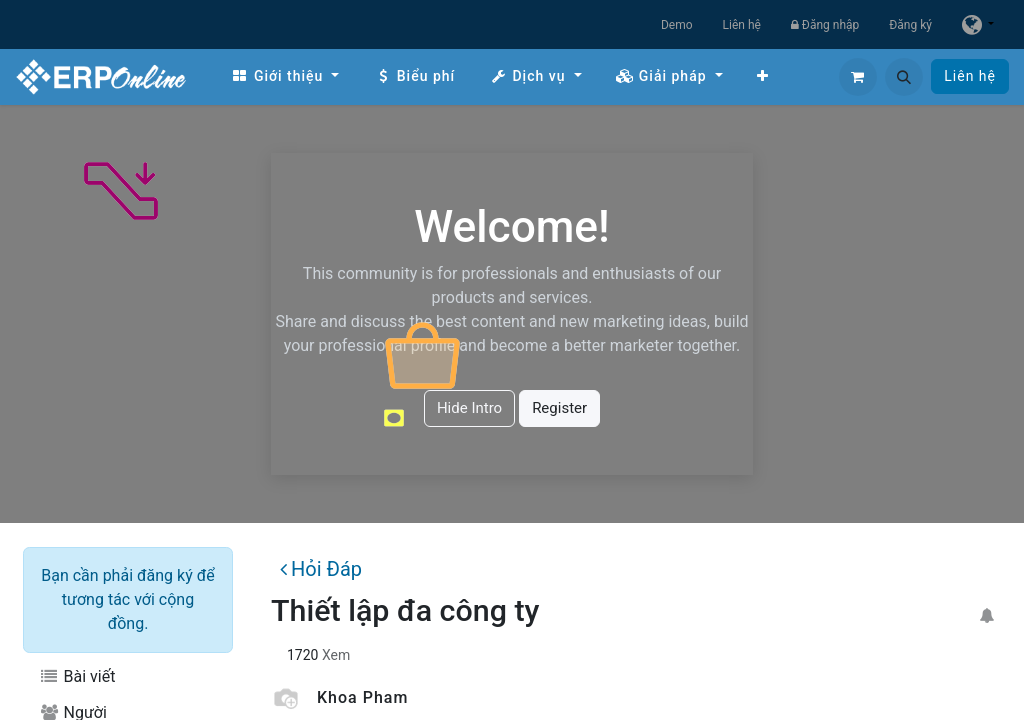  Describe the element at coordinates (121, 191) in the screenshot. I see `indicates escalator going down` at that location.